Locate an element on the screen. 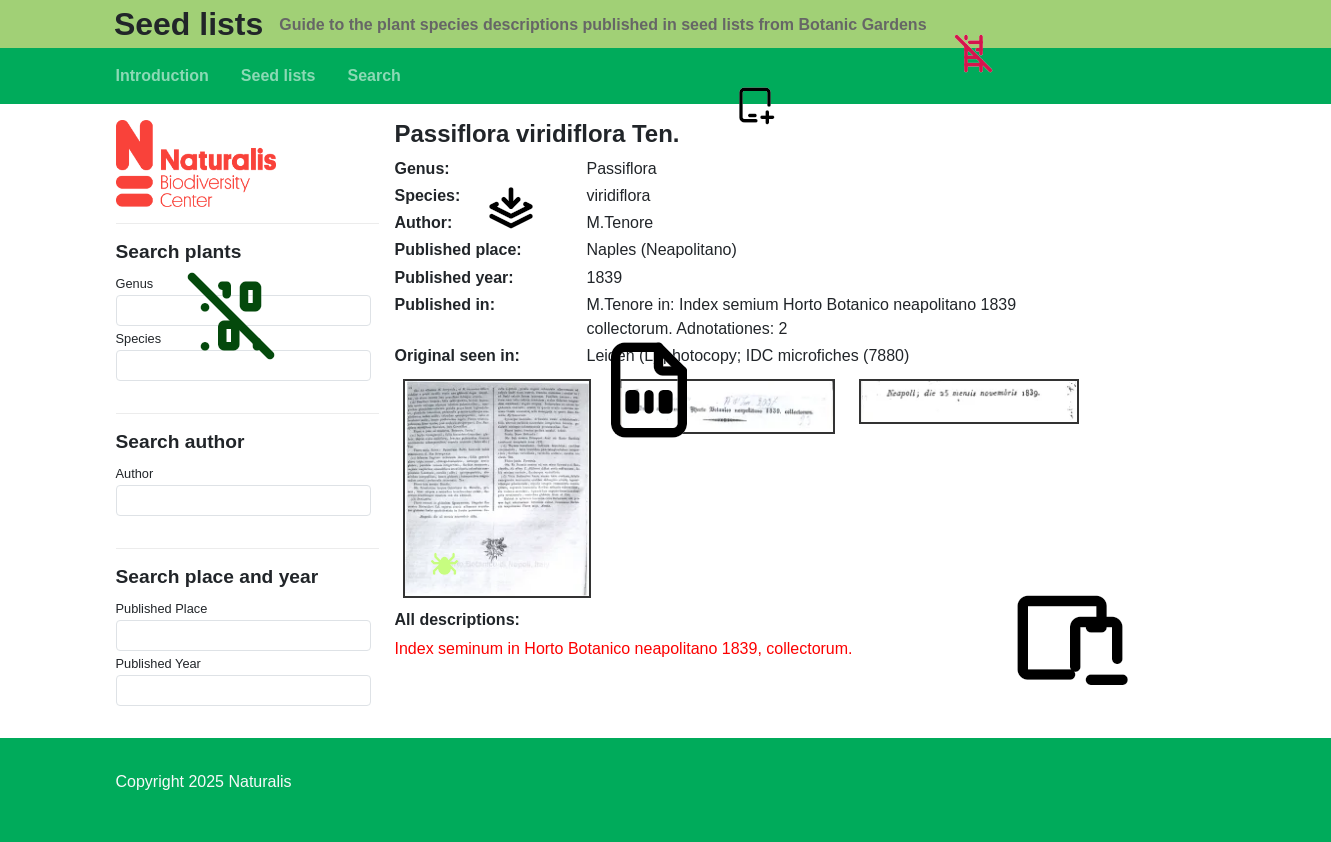  view barcode document is located at coordinates (649, 390).